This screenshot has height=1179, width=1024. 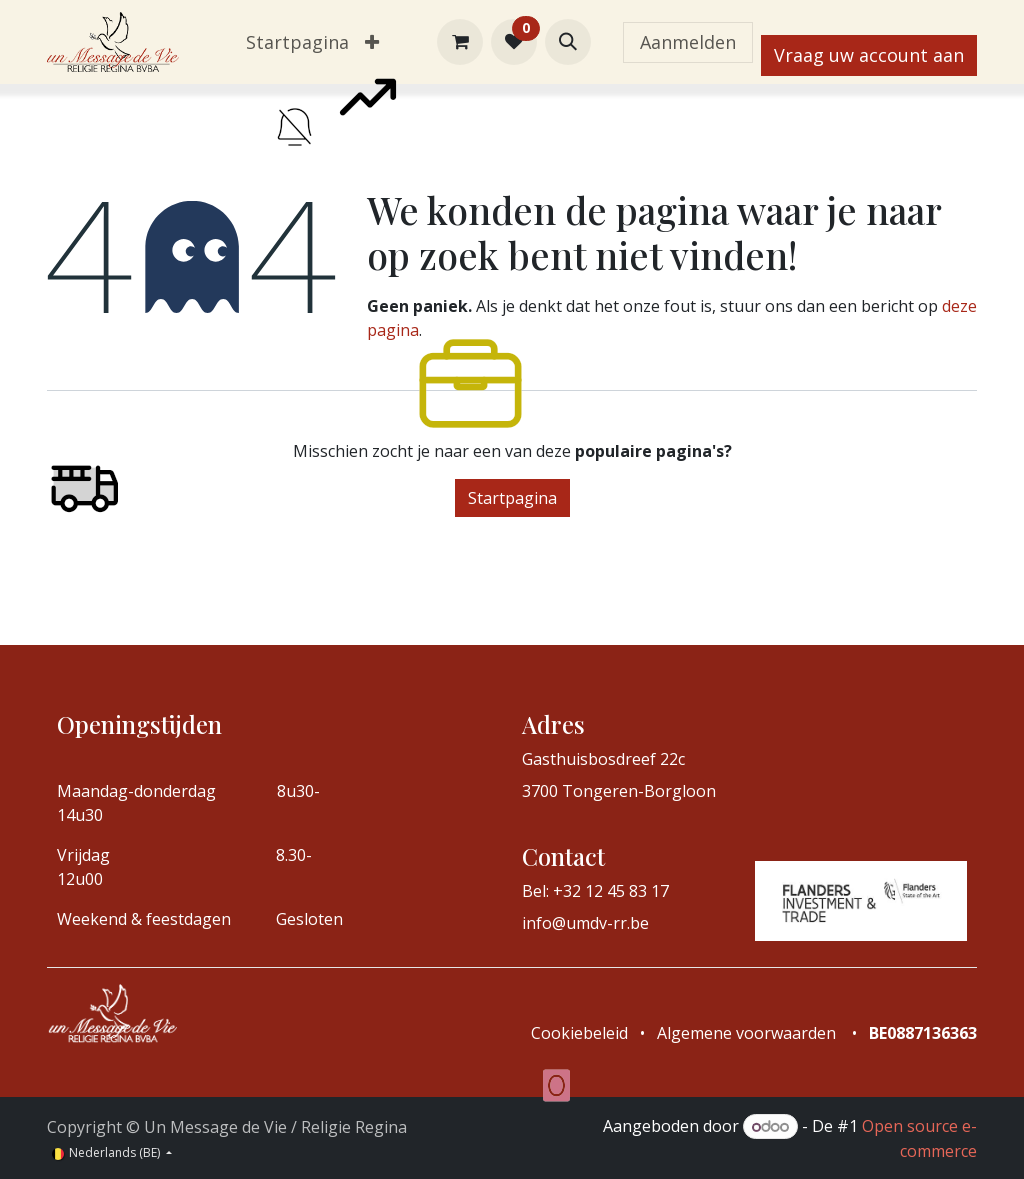 I want to click on mute notifications, so click(x=295, y=127).